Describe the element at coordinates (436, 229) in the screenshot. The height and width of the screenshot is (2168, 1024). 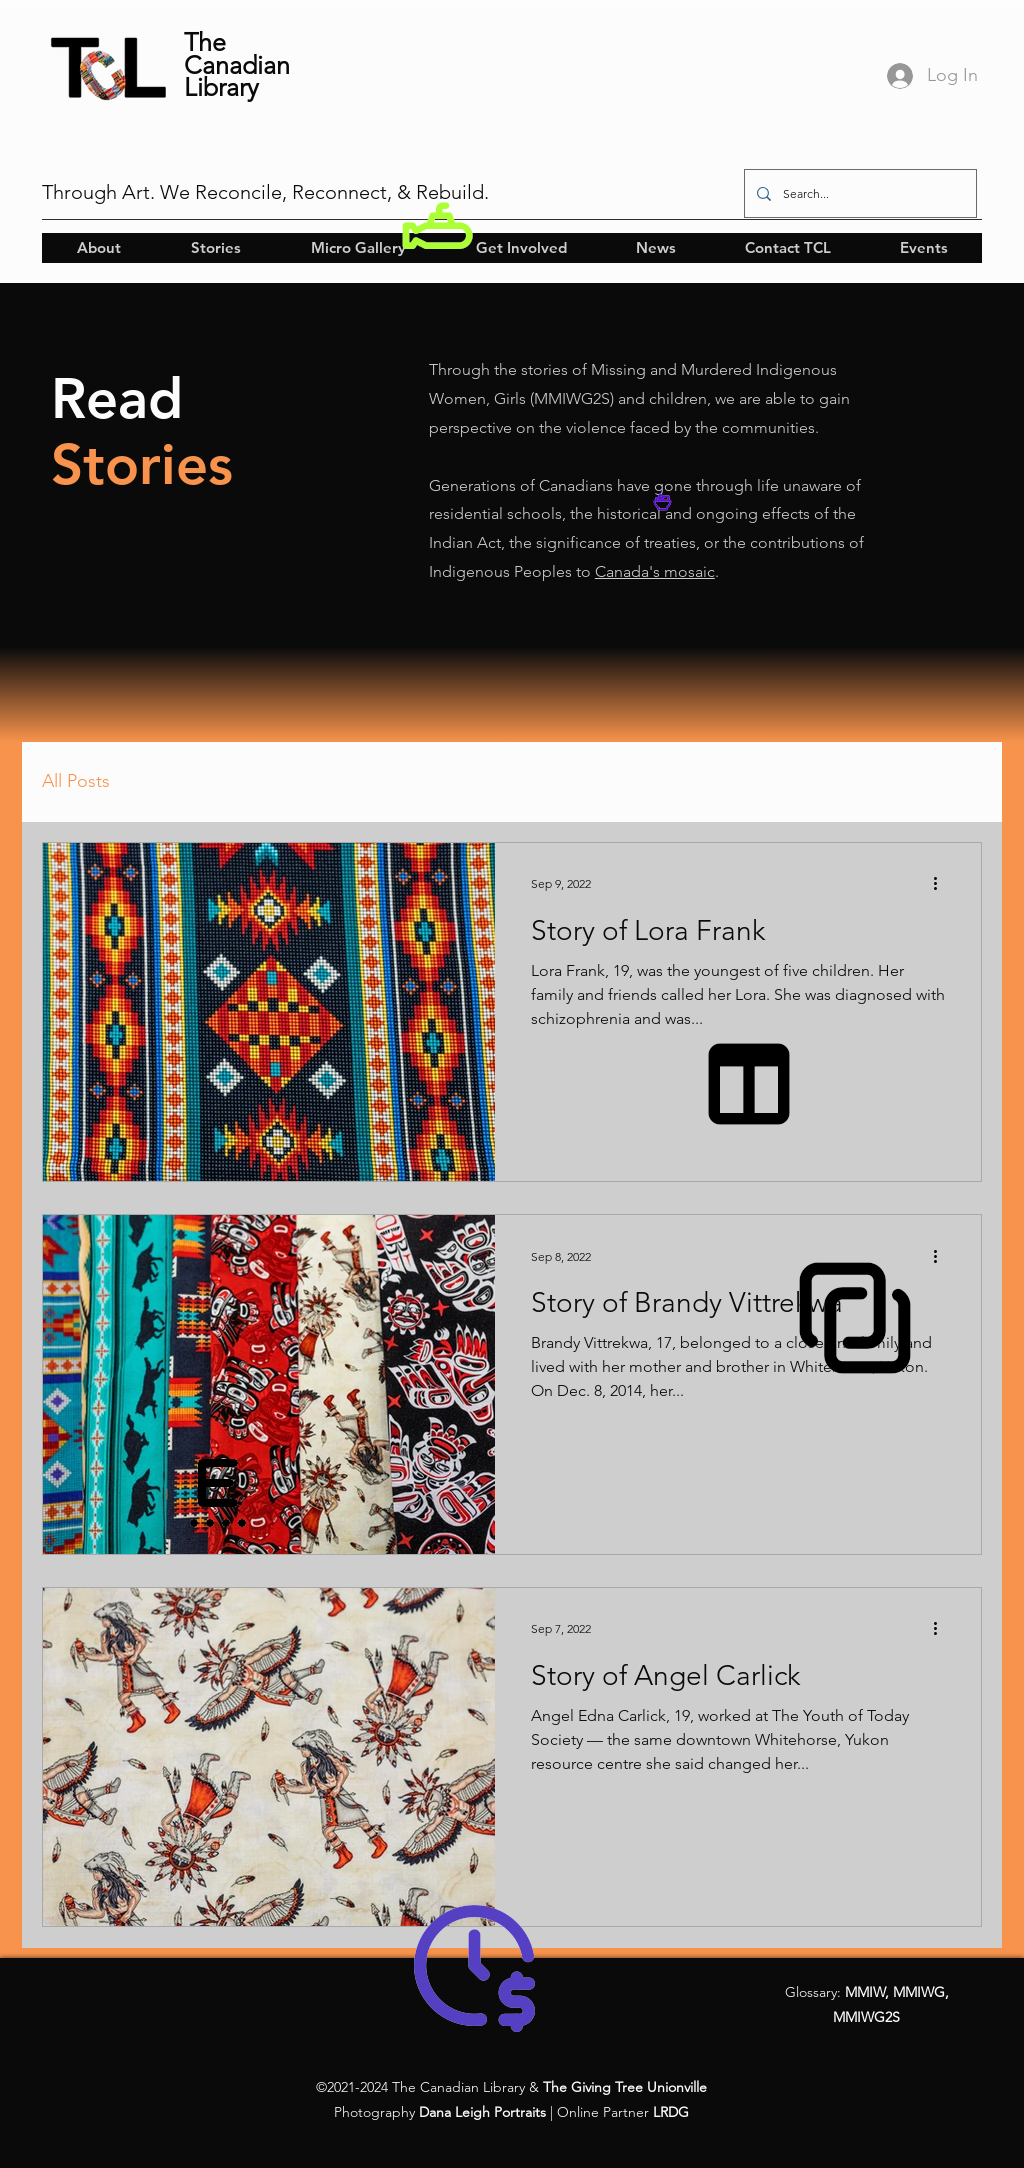
I see `navigate to underwater or submarine-related content` at that location.